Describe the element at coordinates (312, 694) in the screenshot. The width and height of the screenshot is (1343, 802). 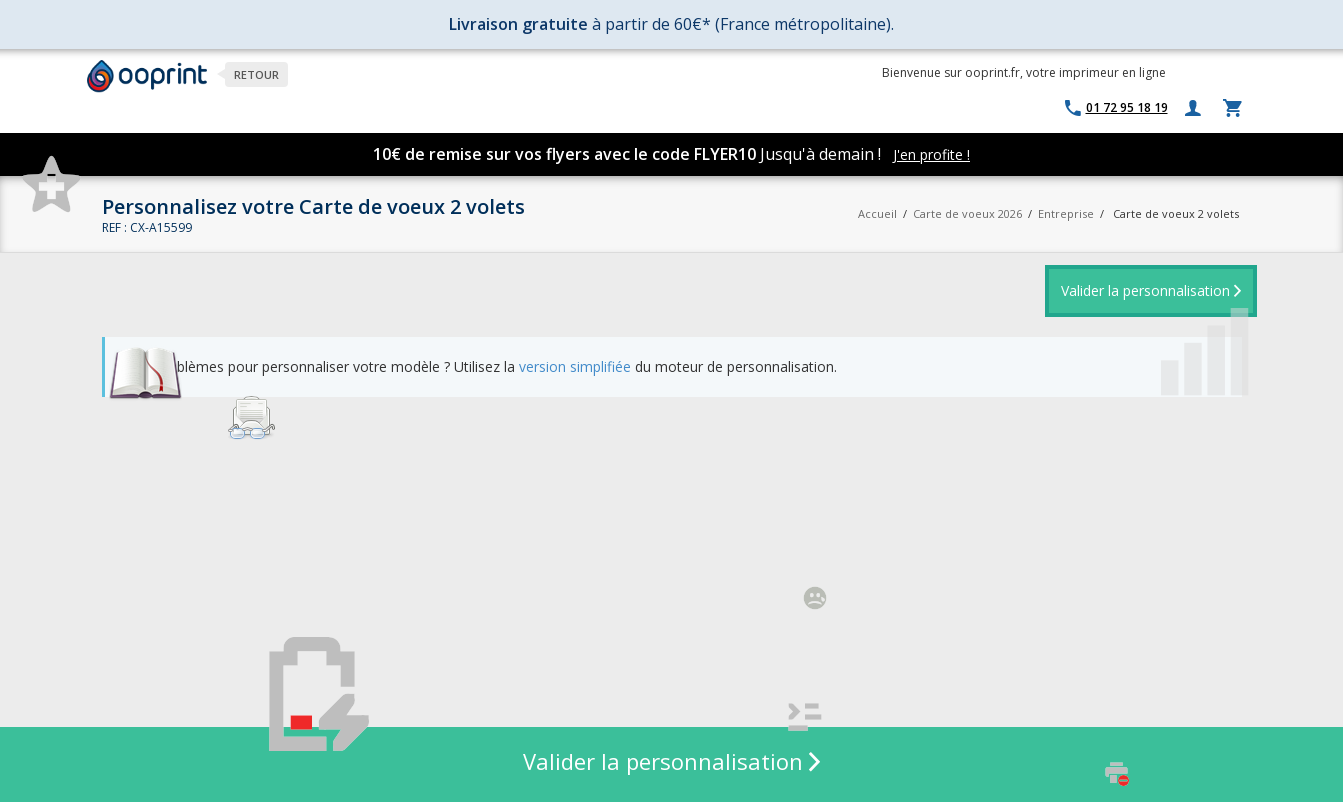
I see `indicates low battery while charging` at that location.